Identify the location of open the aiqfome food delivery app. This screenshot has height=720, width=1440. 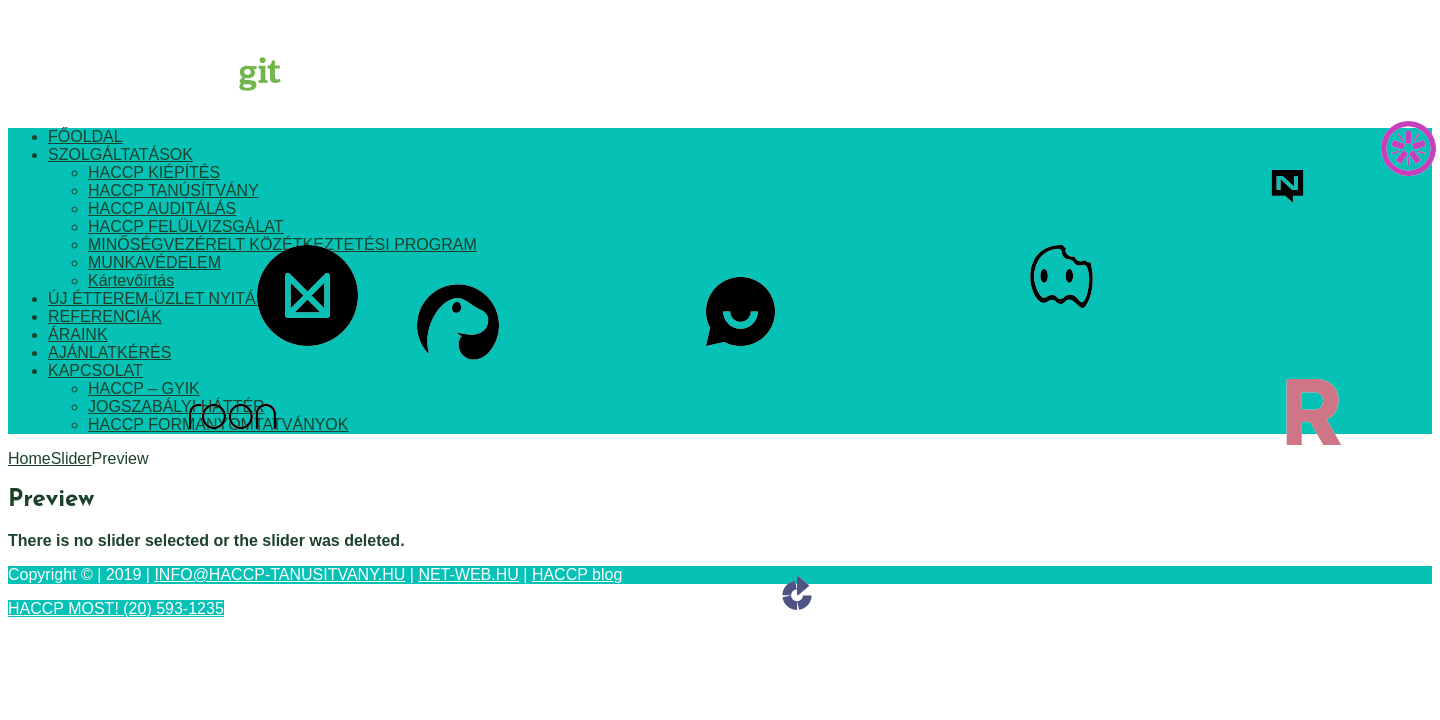
(1061, 276).